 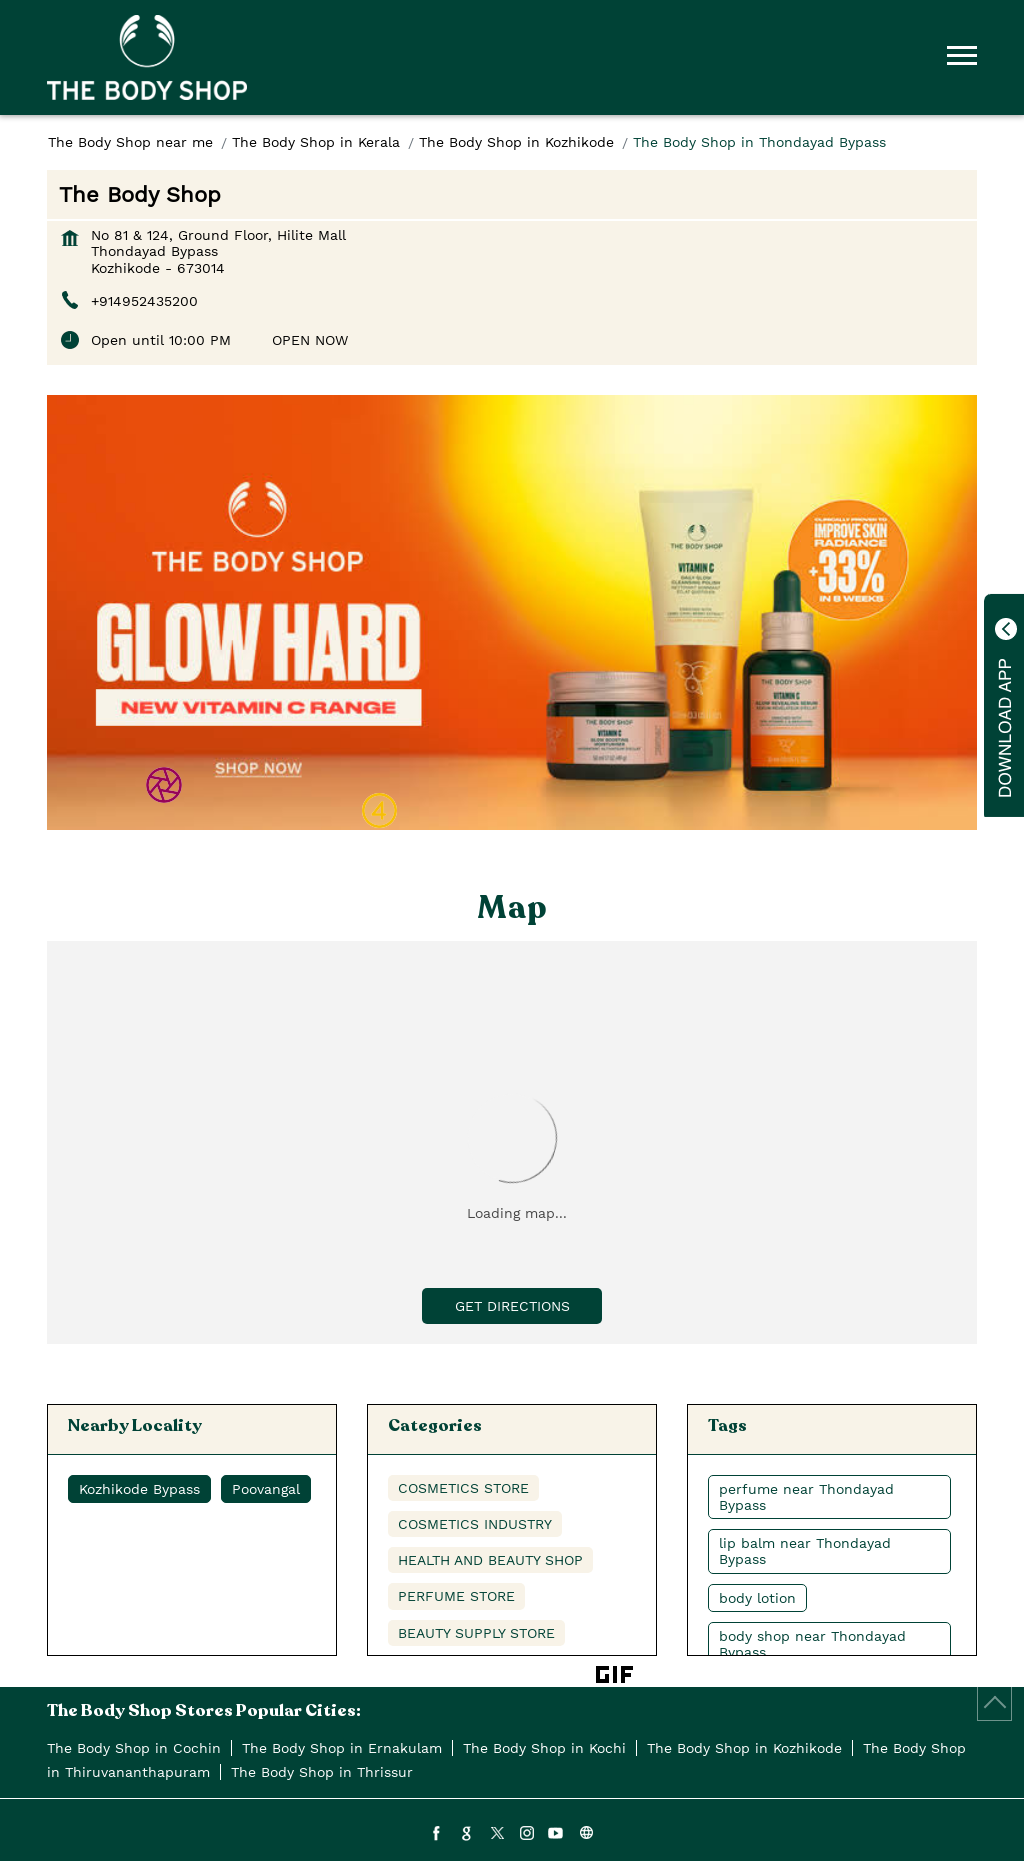 What do you see at coordinates (614, 1674) in the screenshot?
I see `insert a GIF into your message` at bounding box center [614, 1674].